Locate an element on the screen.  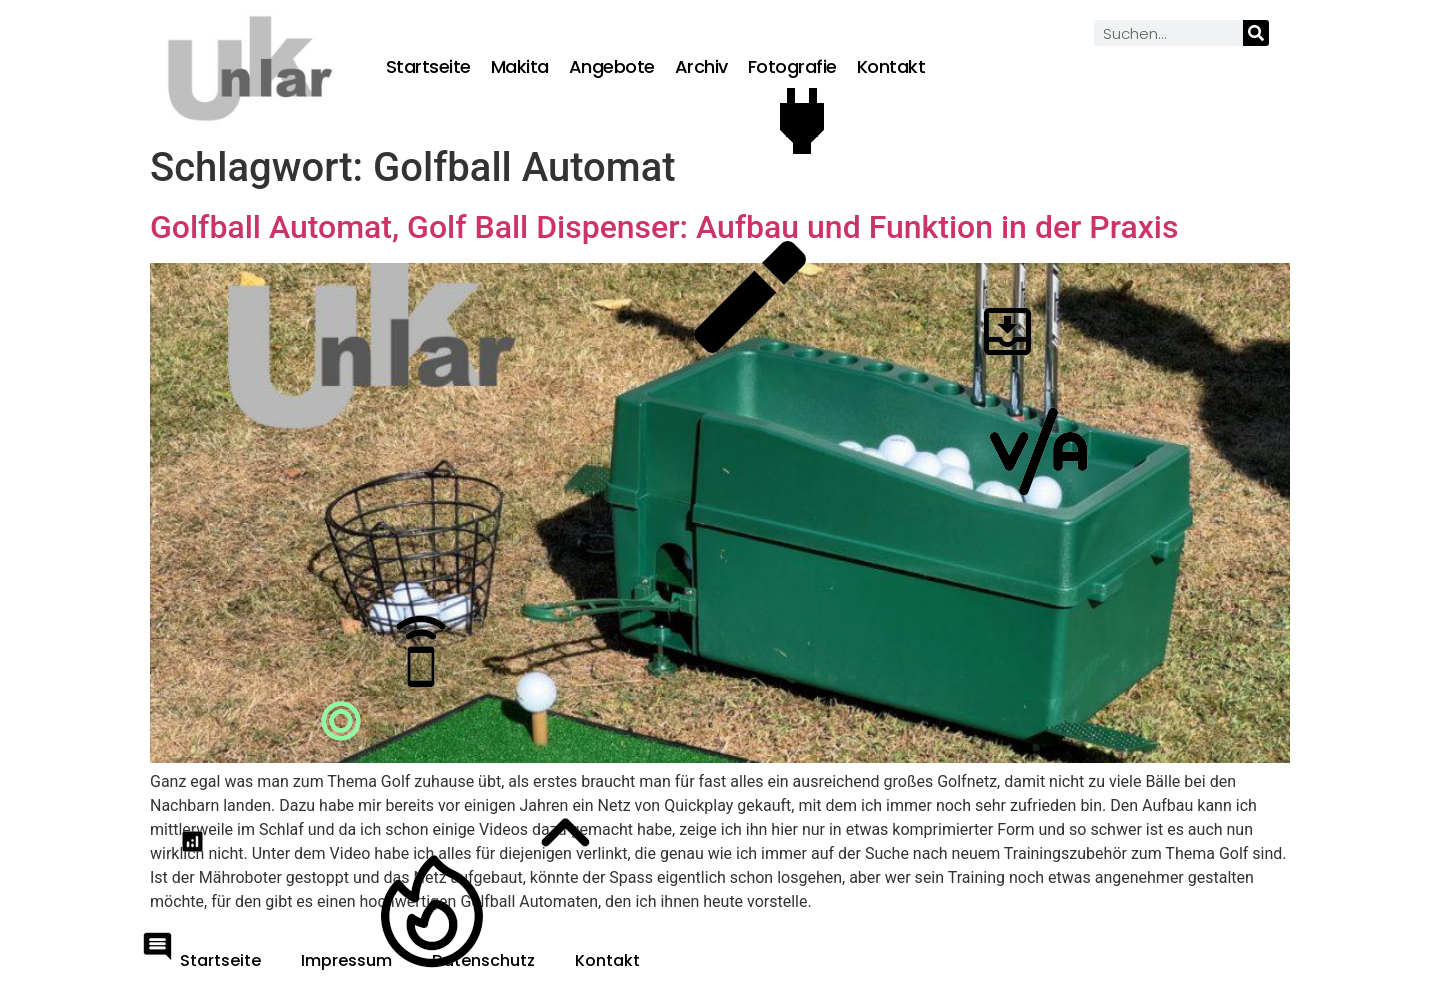
collapse an expanded section is located at coordinates (565, 833).